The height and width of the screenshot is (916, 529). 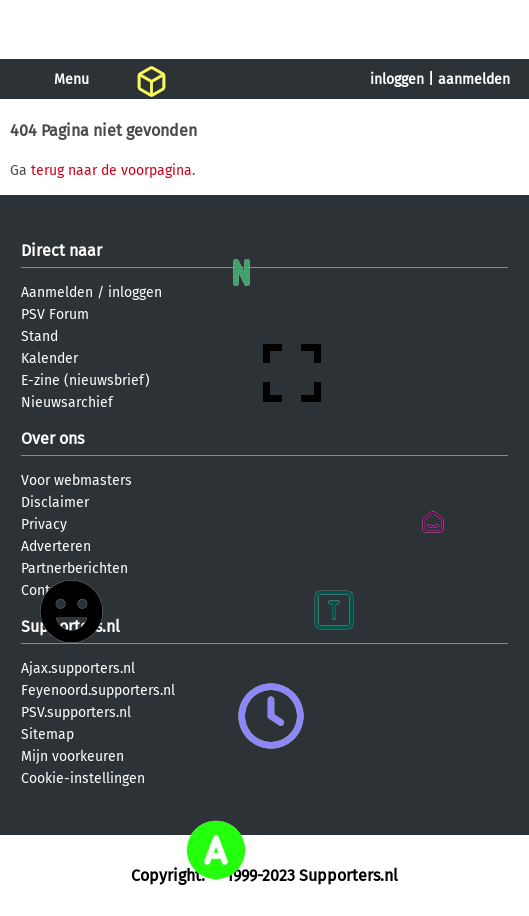 What do you see at coordinates (271, 716) in the screenshot?
I see `view current time` at bounding box center [271, 716].